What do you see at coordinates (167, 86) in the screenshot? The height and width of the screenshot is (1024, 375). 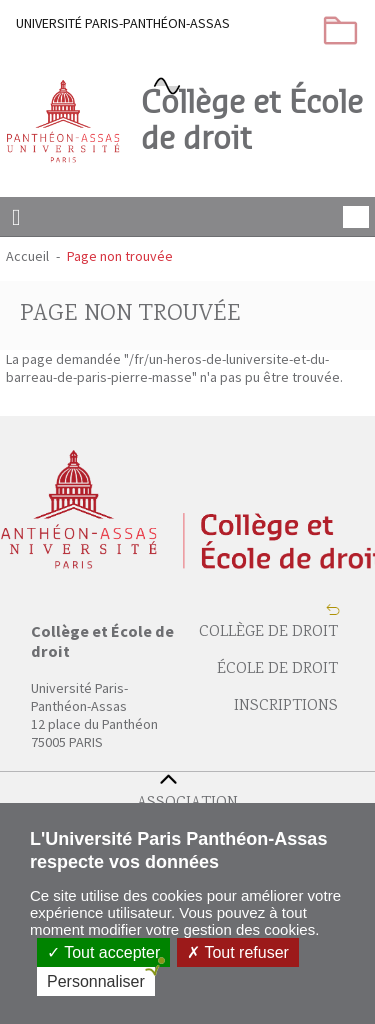 I see `adjust audio or sound wave settings` at bounding box center [167, 86].